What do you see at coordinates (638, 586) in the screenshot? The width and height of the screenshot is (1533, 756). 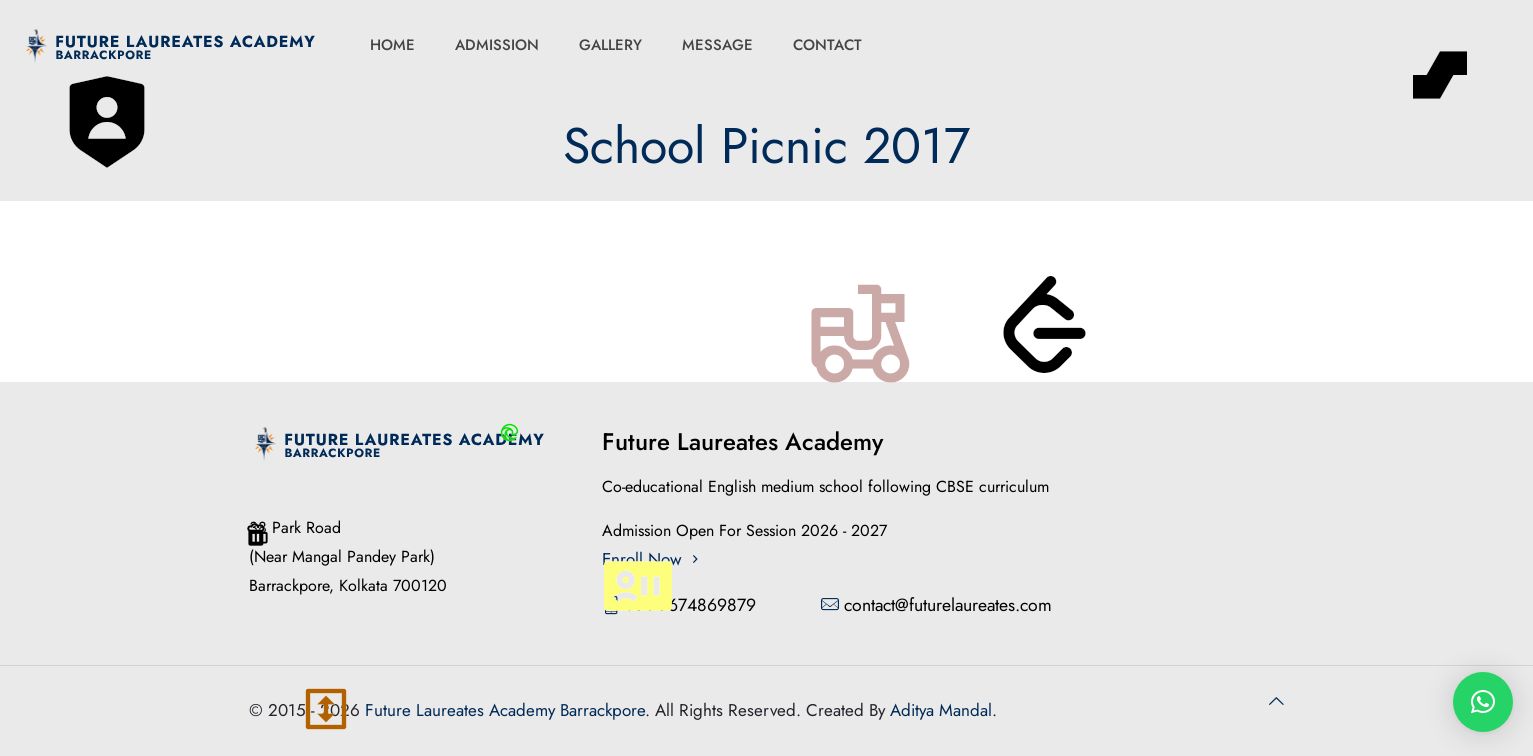 I see `indicates a pass or credential is pending approval` at bounding box center [638, 586].